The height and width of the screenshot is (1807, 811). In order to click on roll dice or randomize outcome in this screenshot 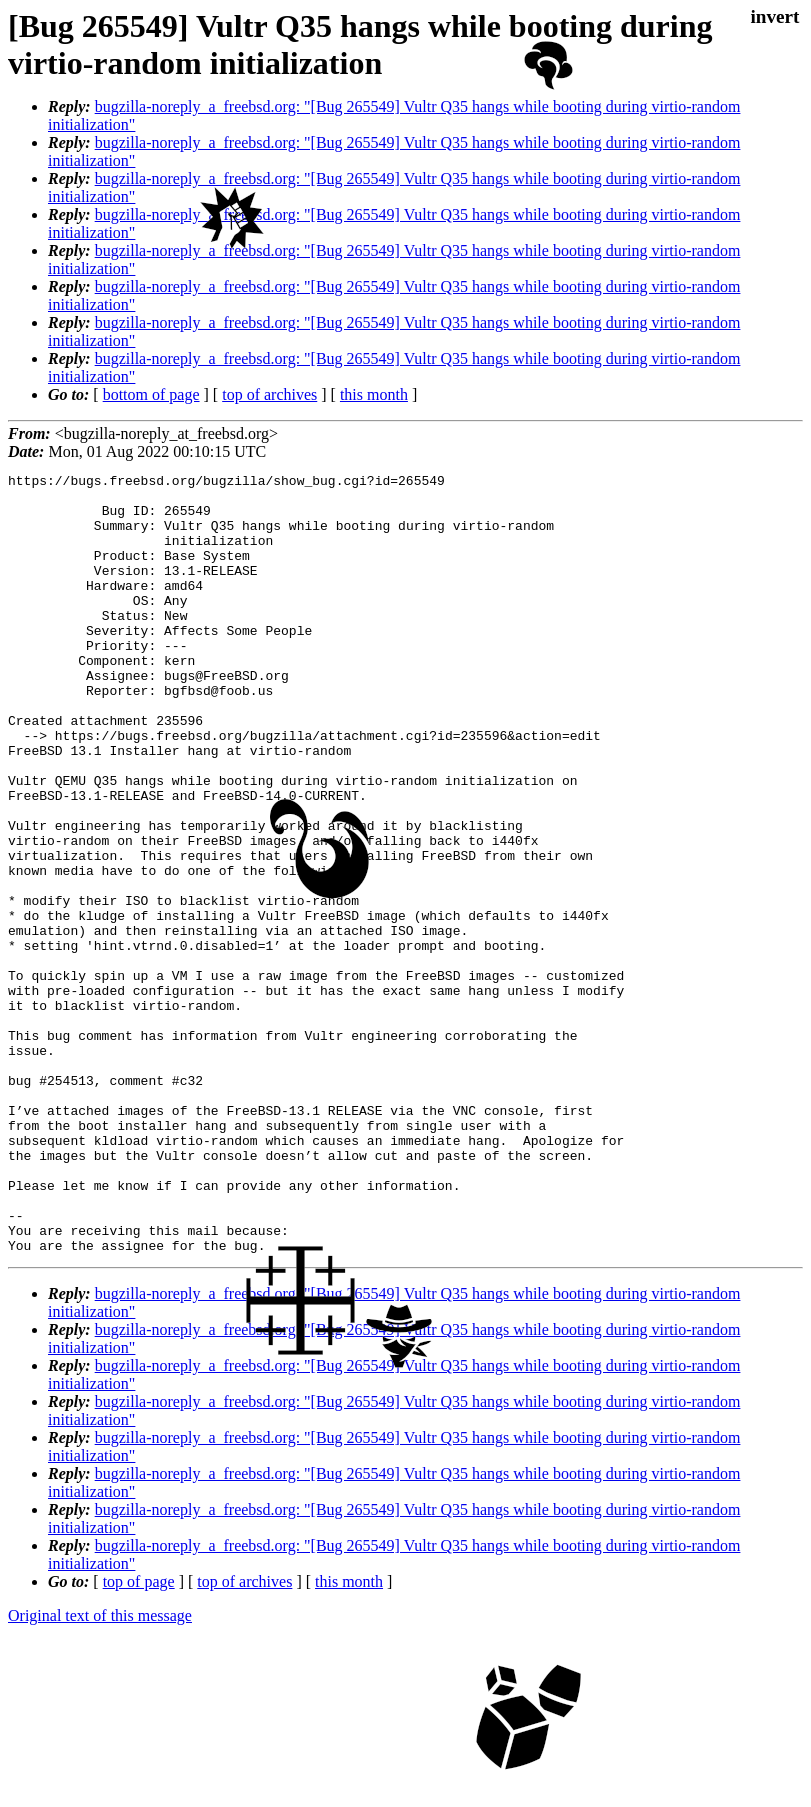, I will do `click(528, 1717)`.